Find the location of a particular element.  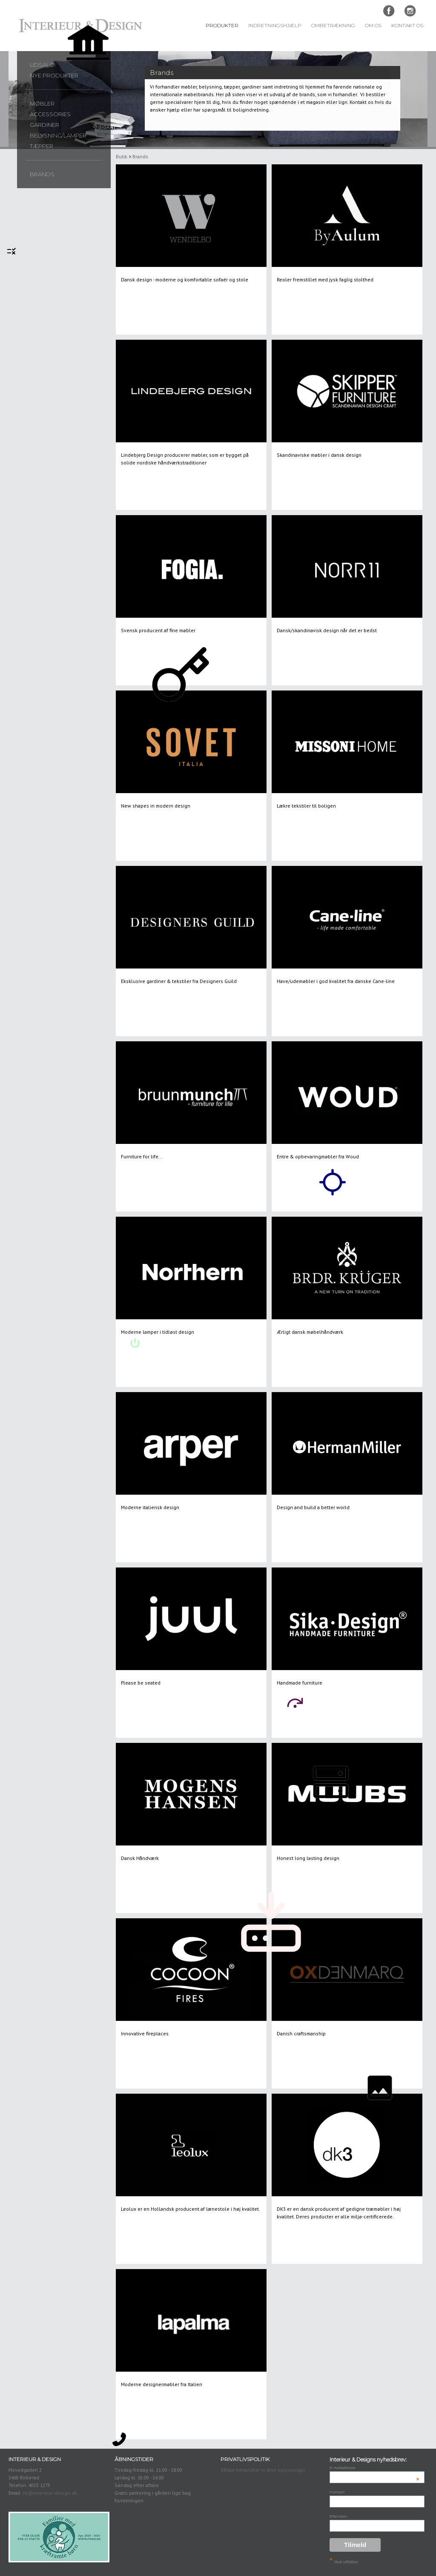

make a phone call is located at coordinates (119, 2439).